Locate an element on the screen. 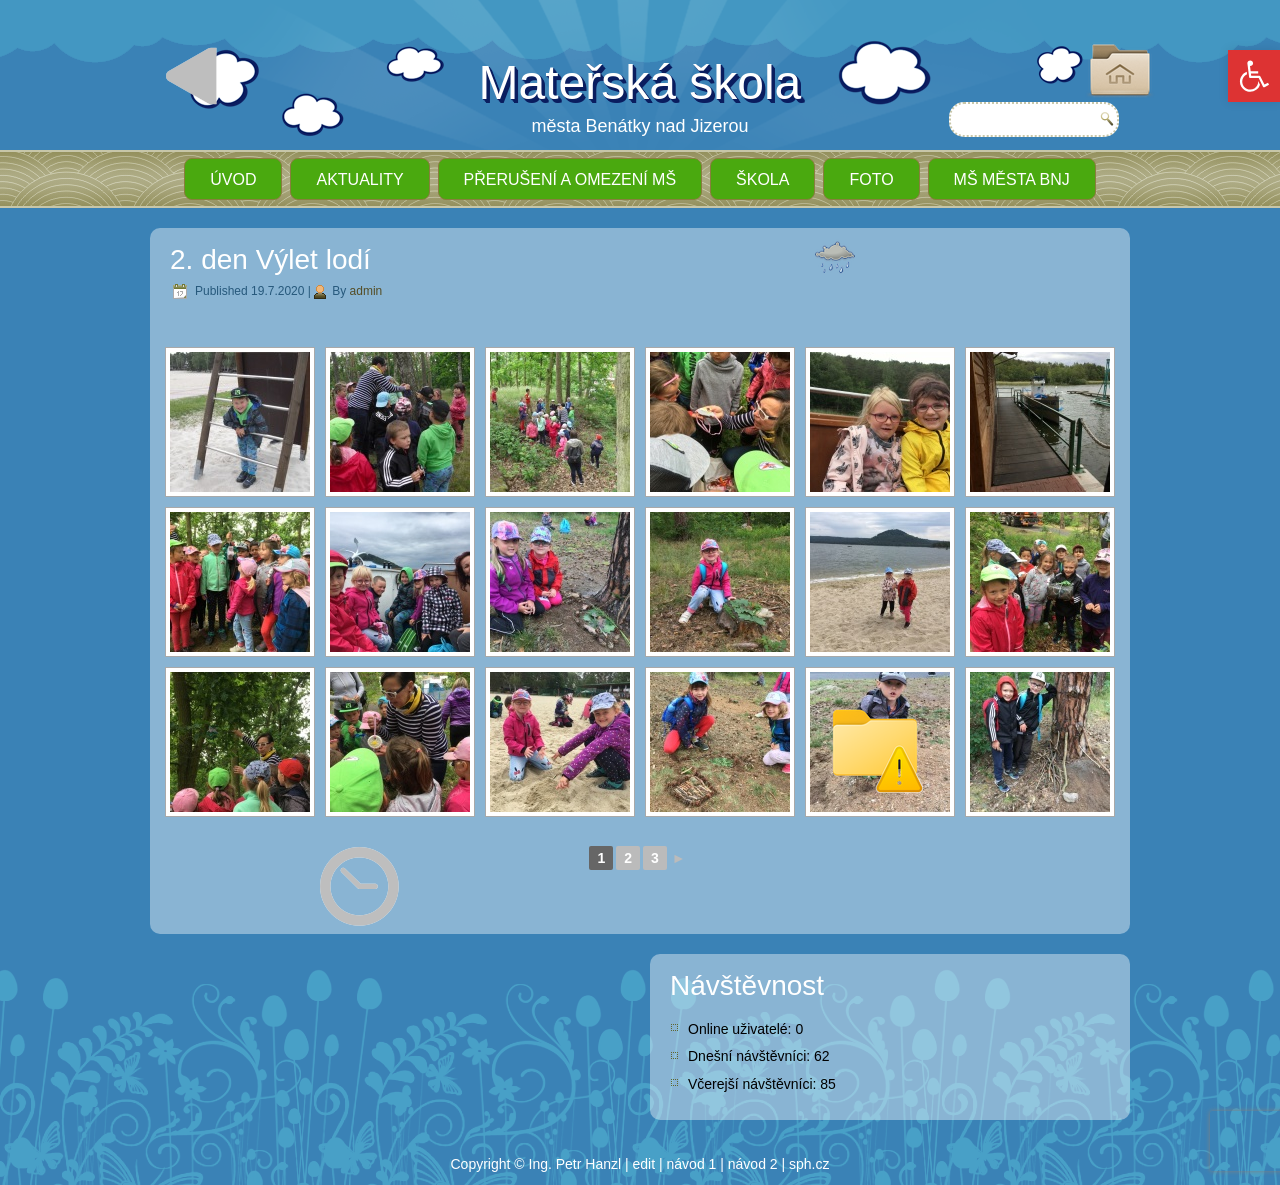  open date and time settings is located at coordinates (362, 889).